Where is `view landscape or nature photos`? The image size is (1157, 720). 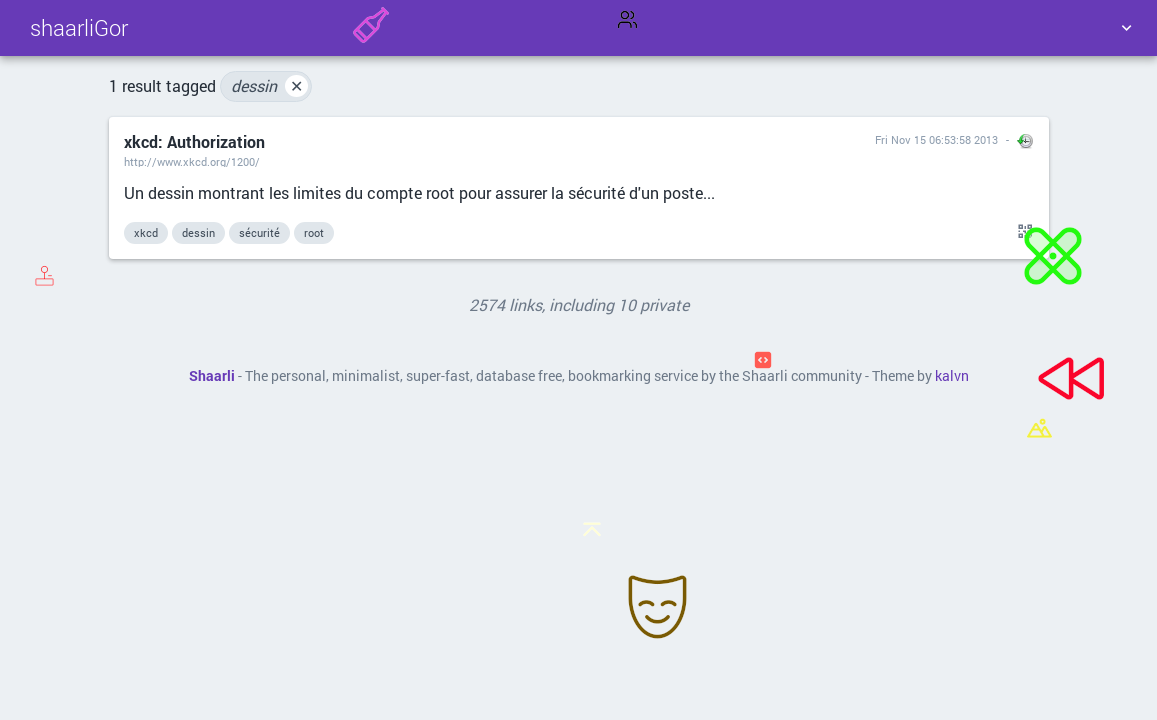 view landscape or nature photos is located at coordinates (1039, 429).